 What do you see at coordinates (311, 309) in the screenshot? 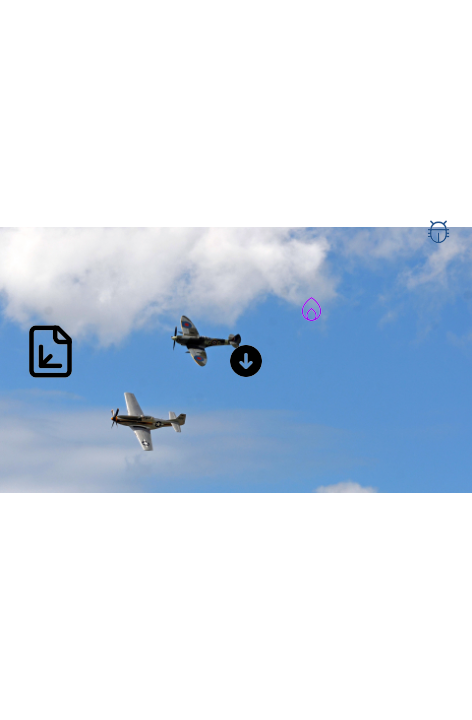
I see `indicates trending or popular content` at bounding box center [311, 309].